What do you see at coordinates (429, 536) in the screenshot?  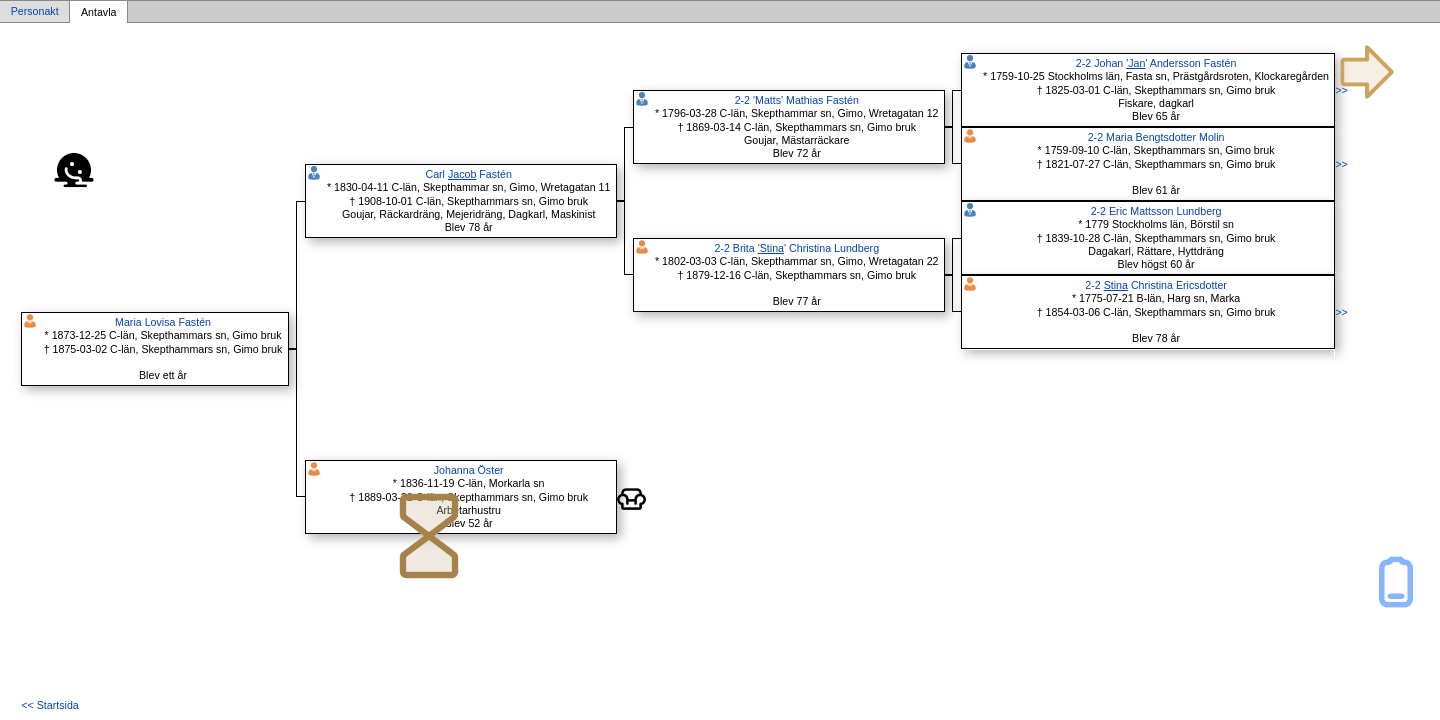 I see `indicates a loading or processing state` at bounding box center [429, 536].